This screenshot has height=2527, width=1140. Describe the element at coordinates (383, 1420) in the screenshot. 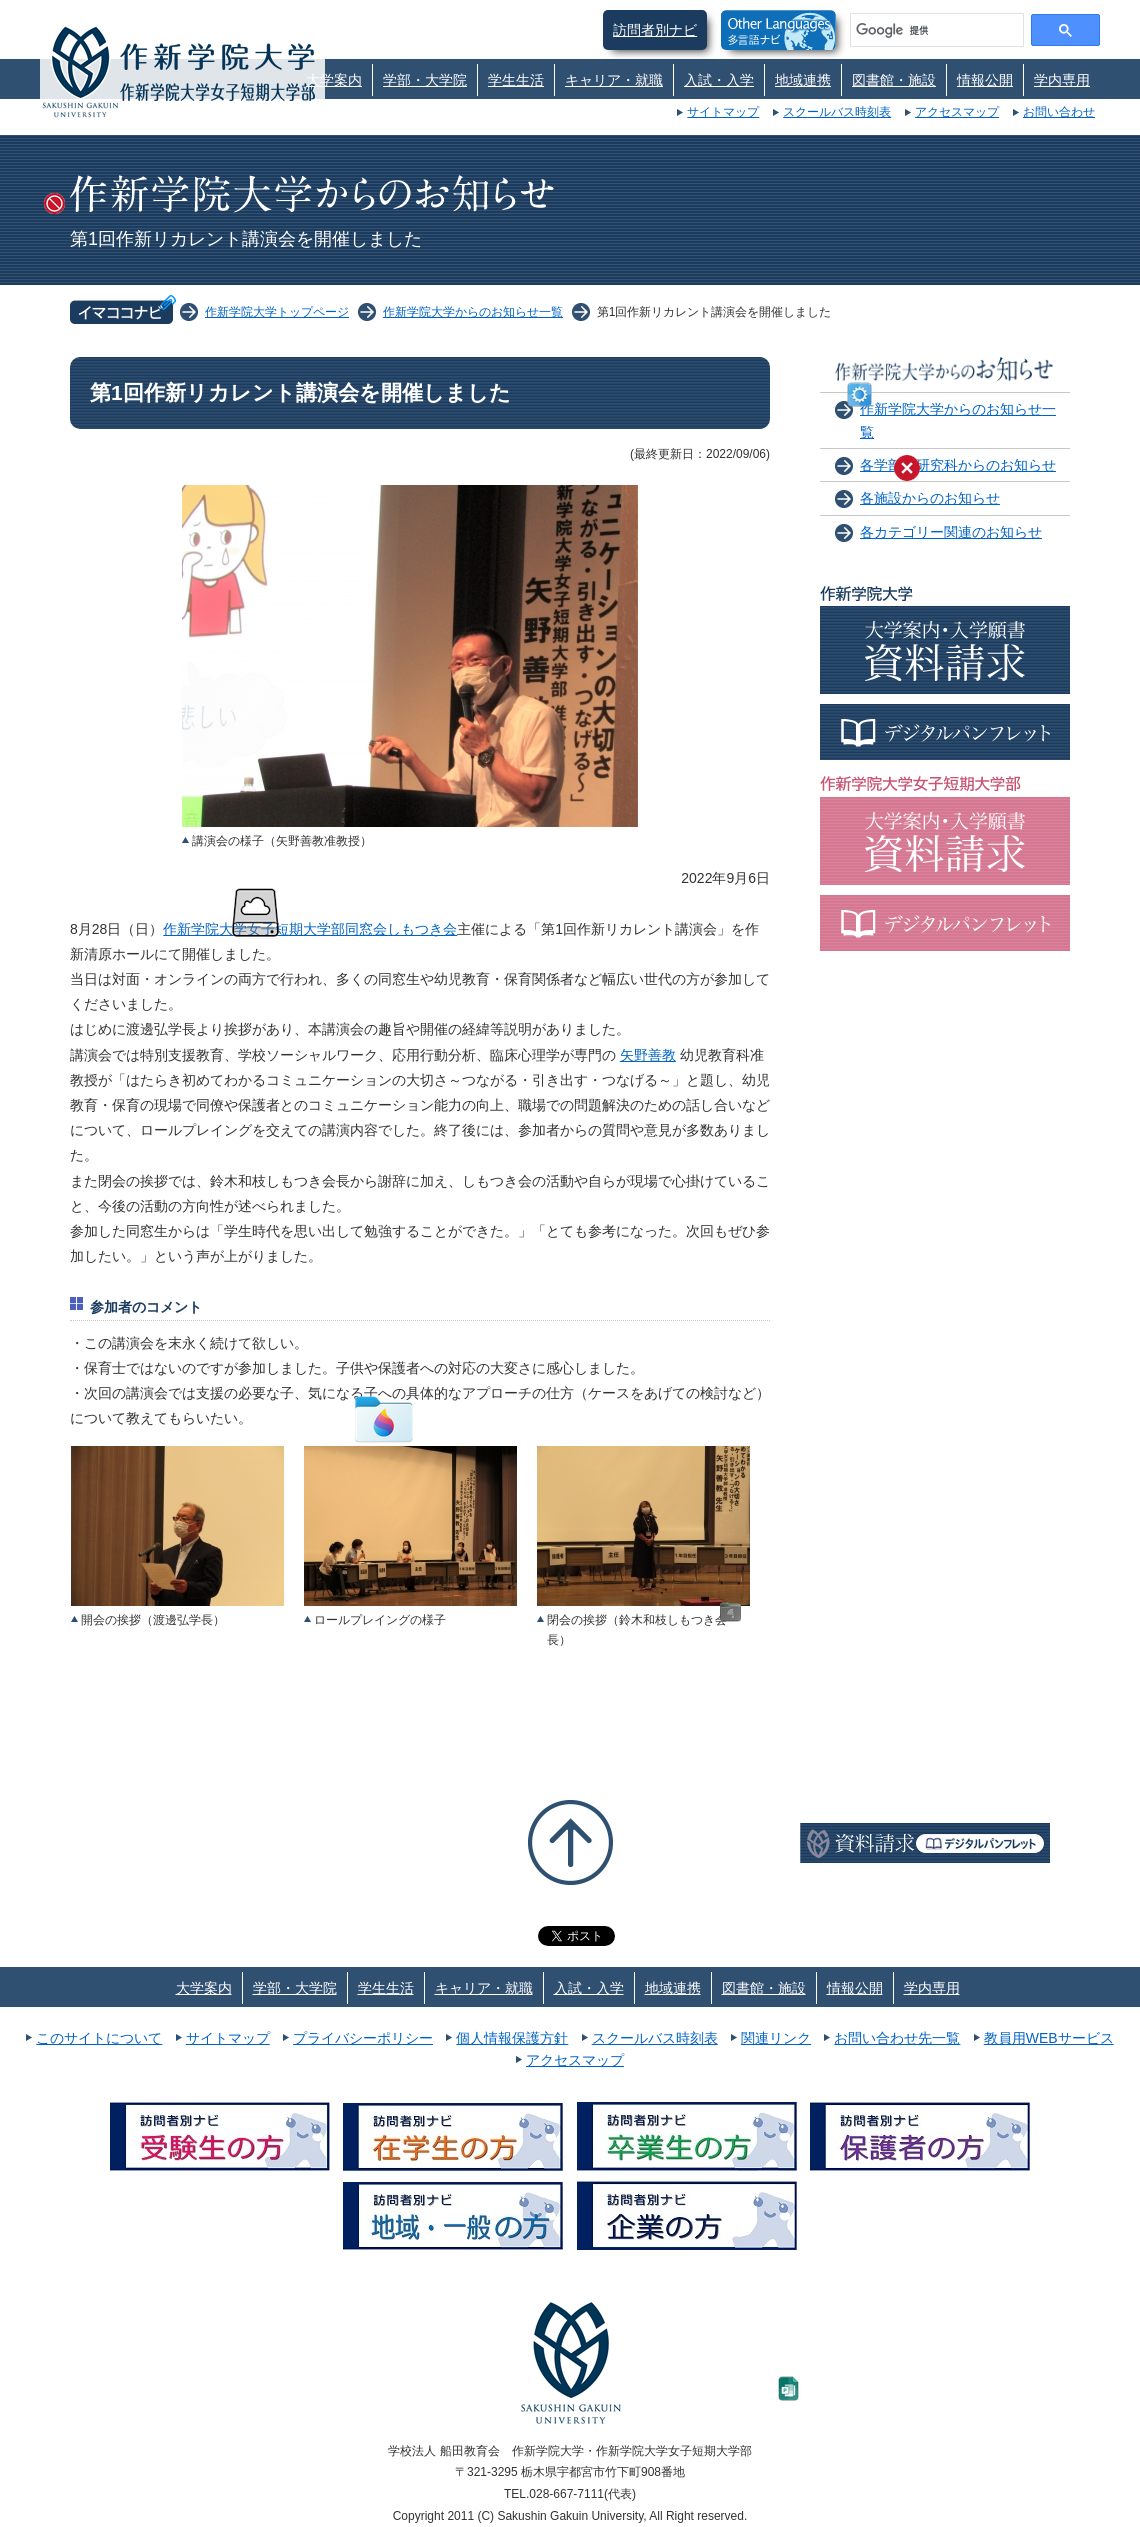

I see `open folder containing paint or art application files` at that location.